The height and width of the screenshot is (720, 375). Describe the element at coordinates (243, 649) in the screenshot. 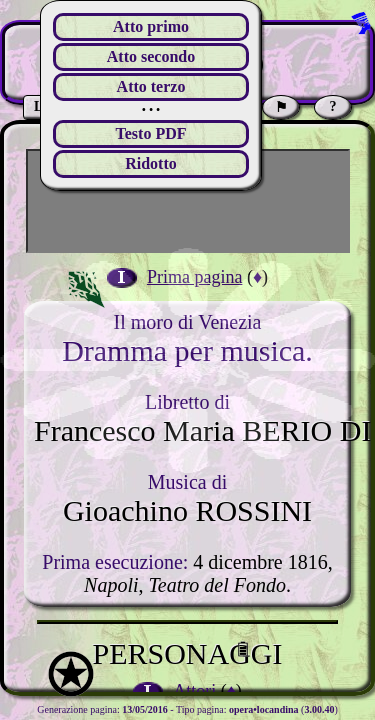

I see `indicates battery level at 75% charge` at that location.